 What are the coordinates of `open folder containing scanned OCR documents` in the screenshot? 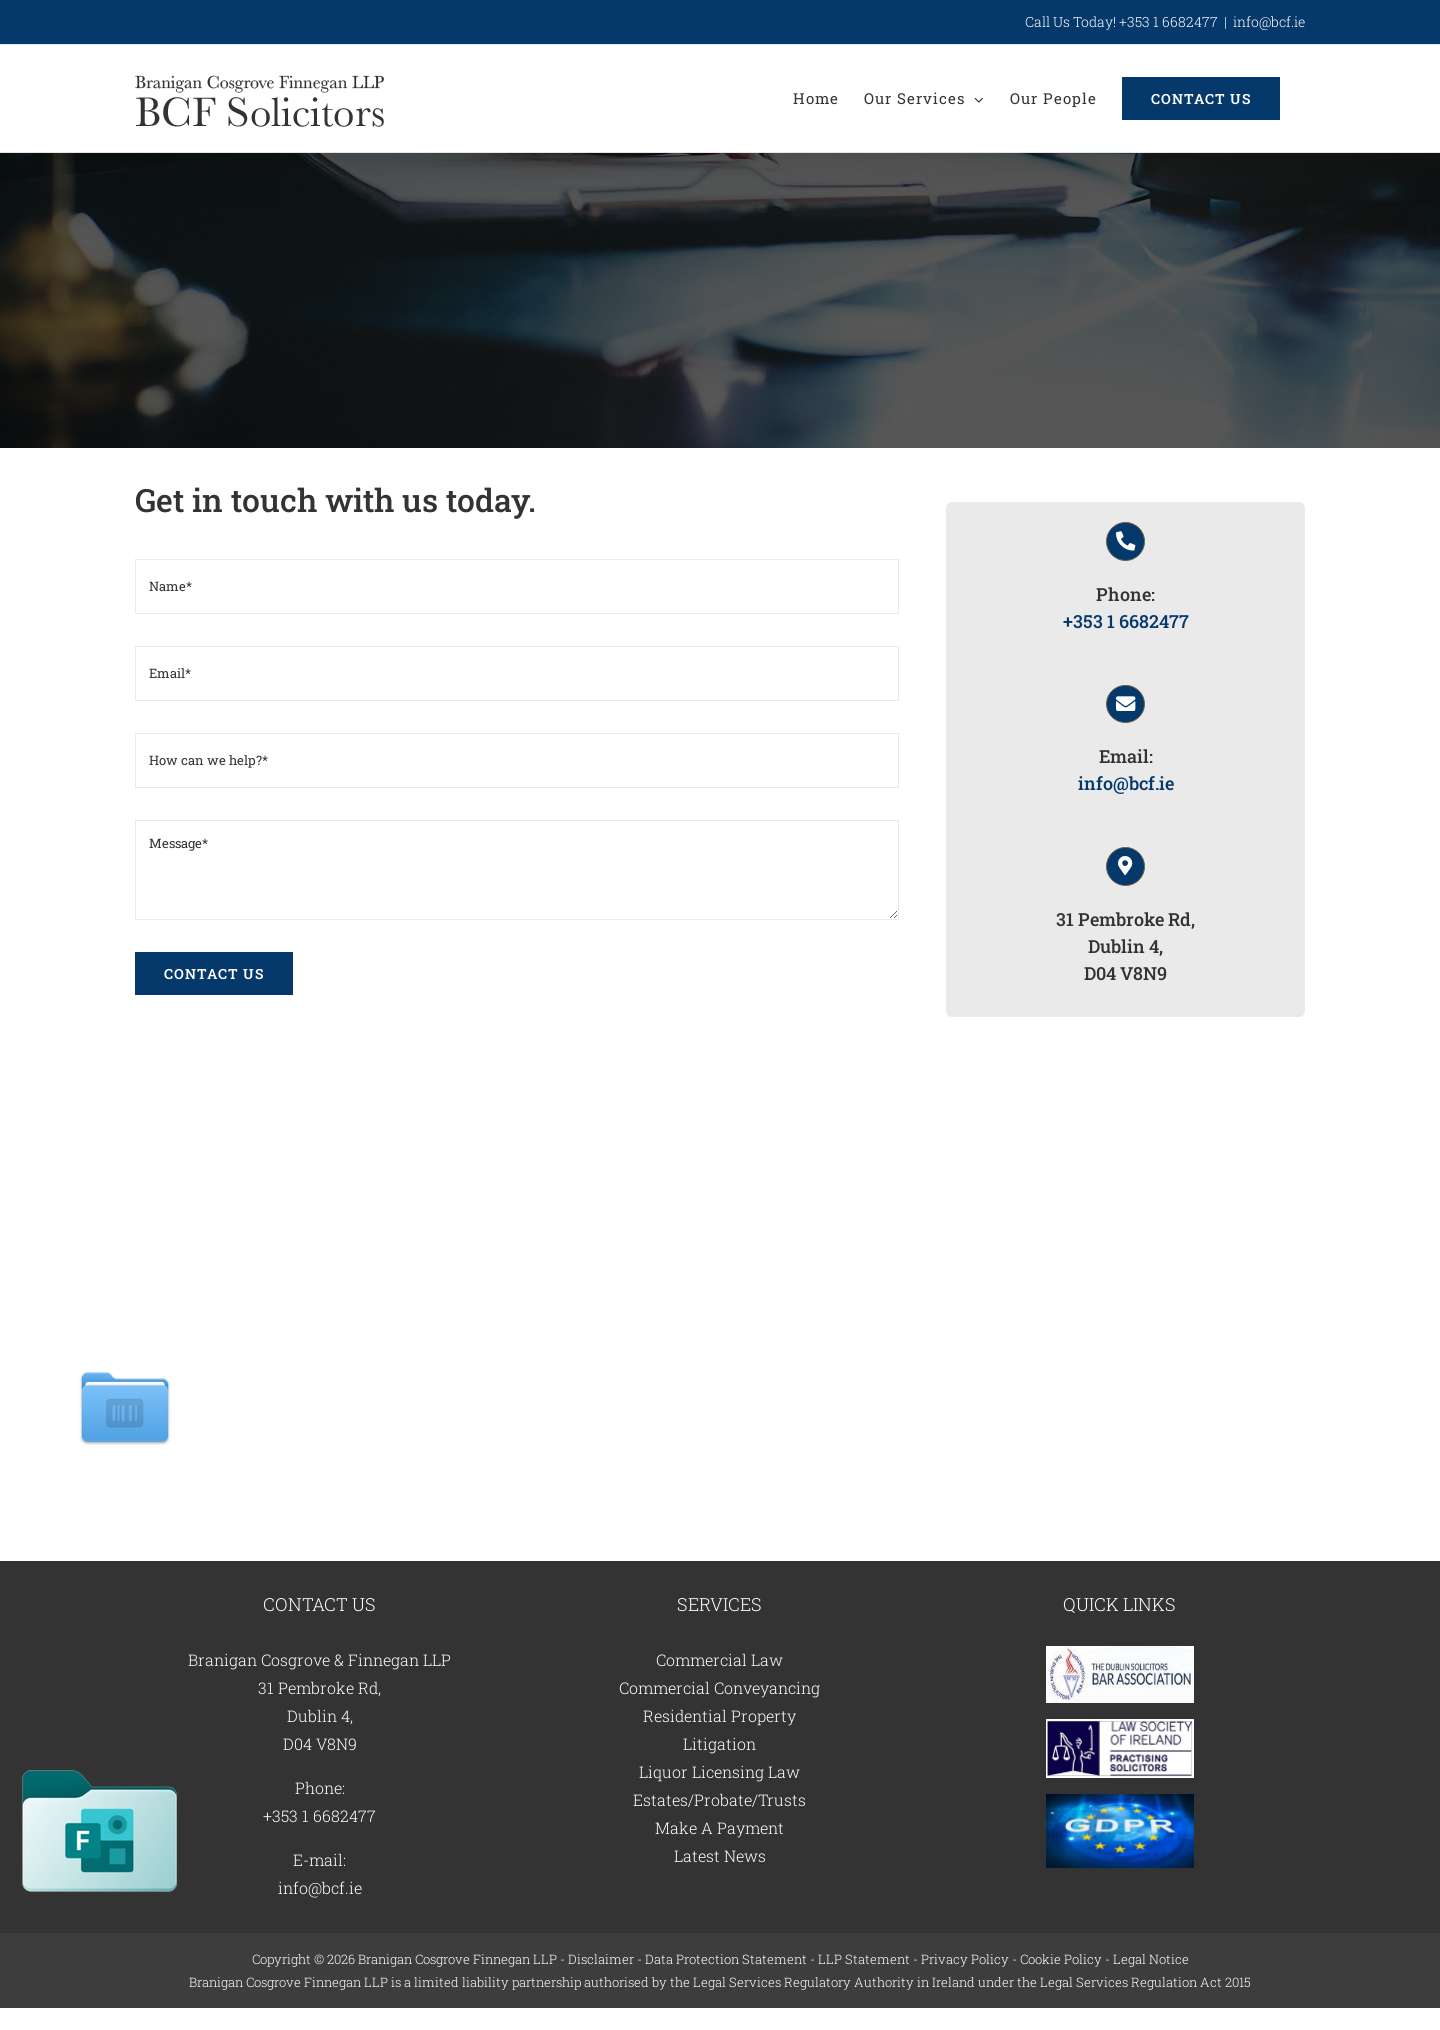 It's located at (125, 1407).